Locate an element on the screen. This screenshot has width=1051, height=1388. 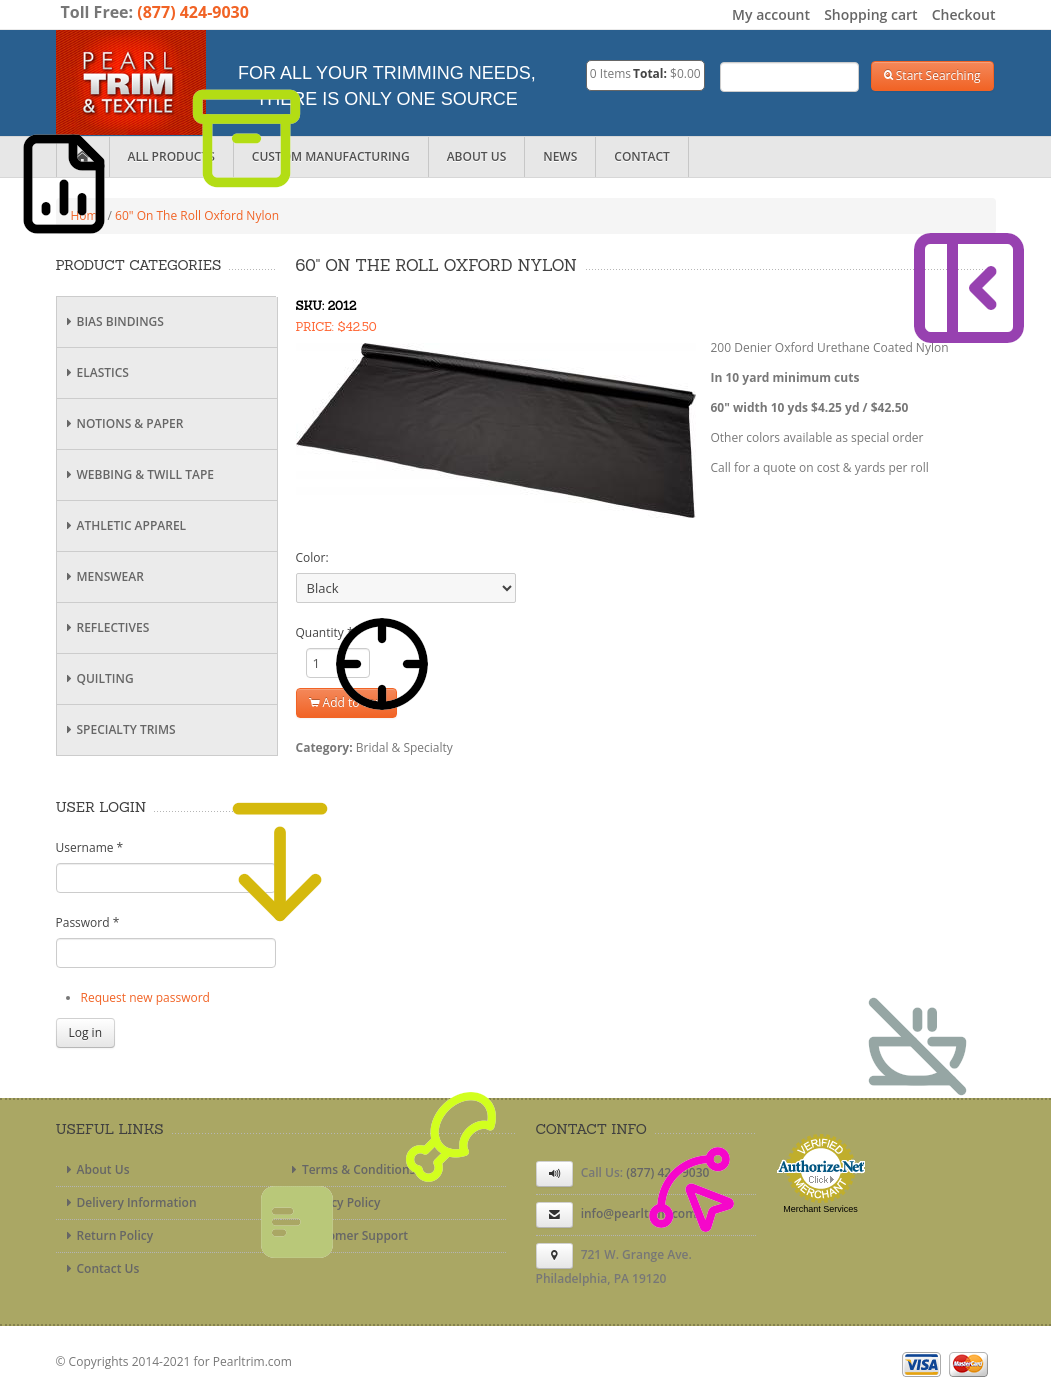
access food or restaurant options is located at coordinates (451, 1137).